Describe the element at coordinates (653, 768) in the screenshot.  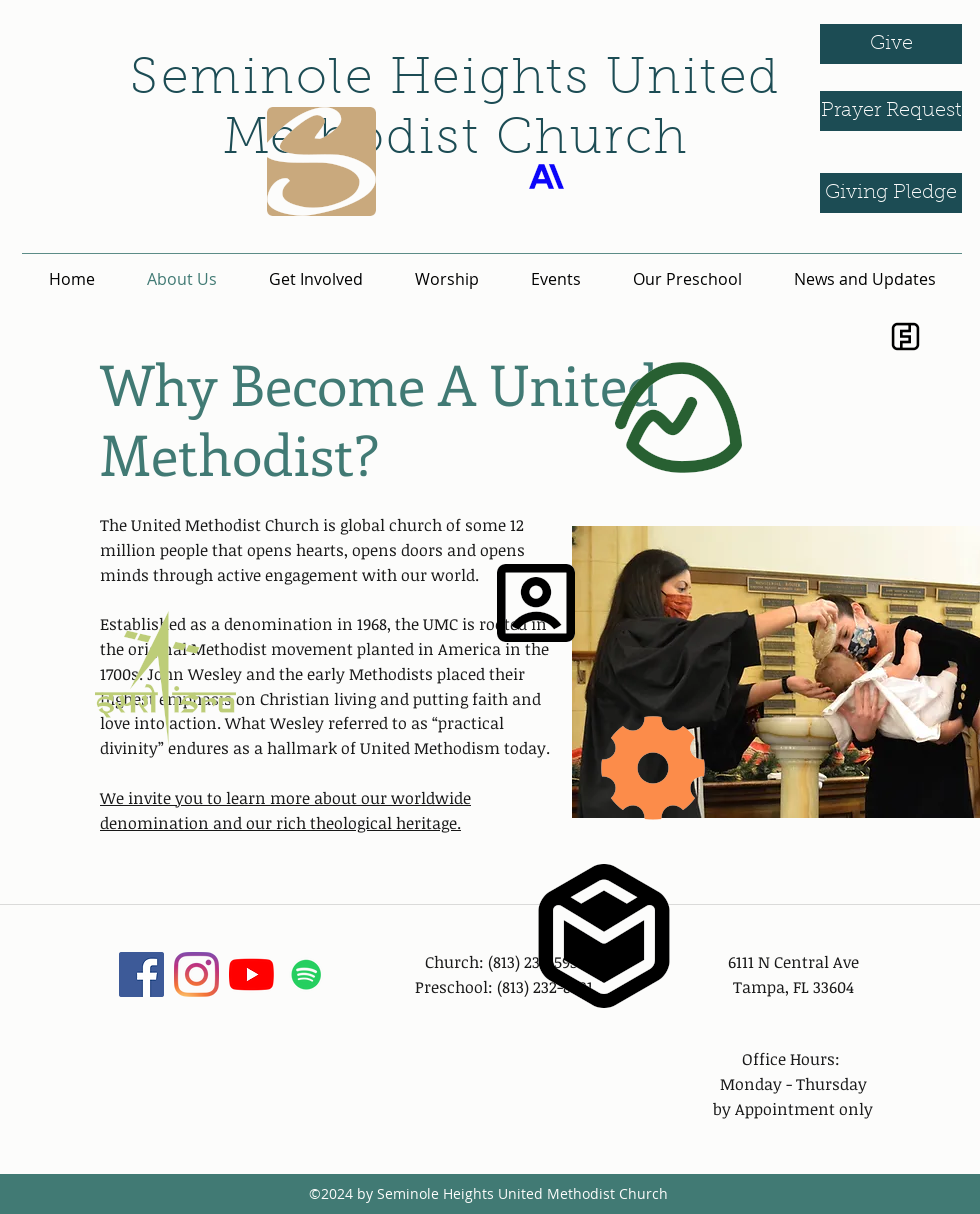
I see `access settings or preferences` at that location.